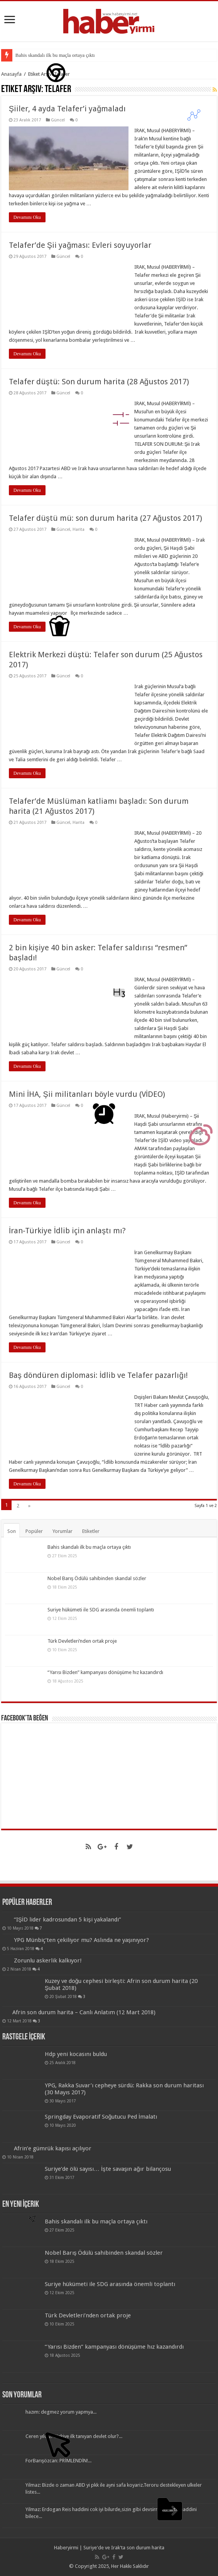 This screenshot has width=218, height=2576. Describe the element at coordinates (118, 992) in the screenshot. I see `format text as heading level 3` at that location.